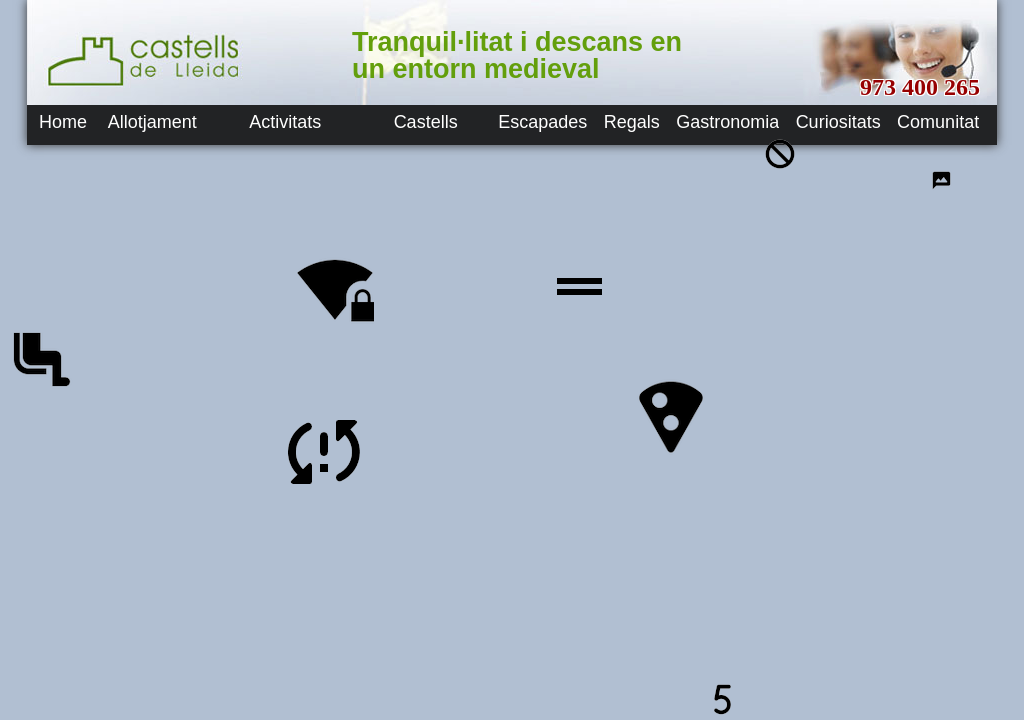  What do you see at coordinates (780, 154) in the screenshot?
I see `indicates a blocked or prohibited action` at bounding box center [780, 154].